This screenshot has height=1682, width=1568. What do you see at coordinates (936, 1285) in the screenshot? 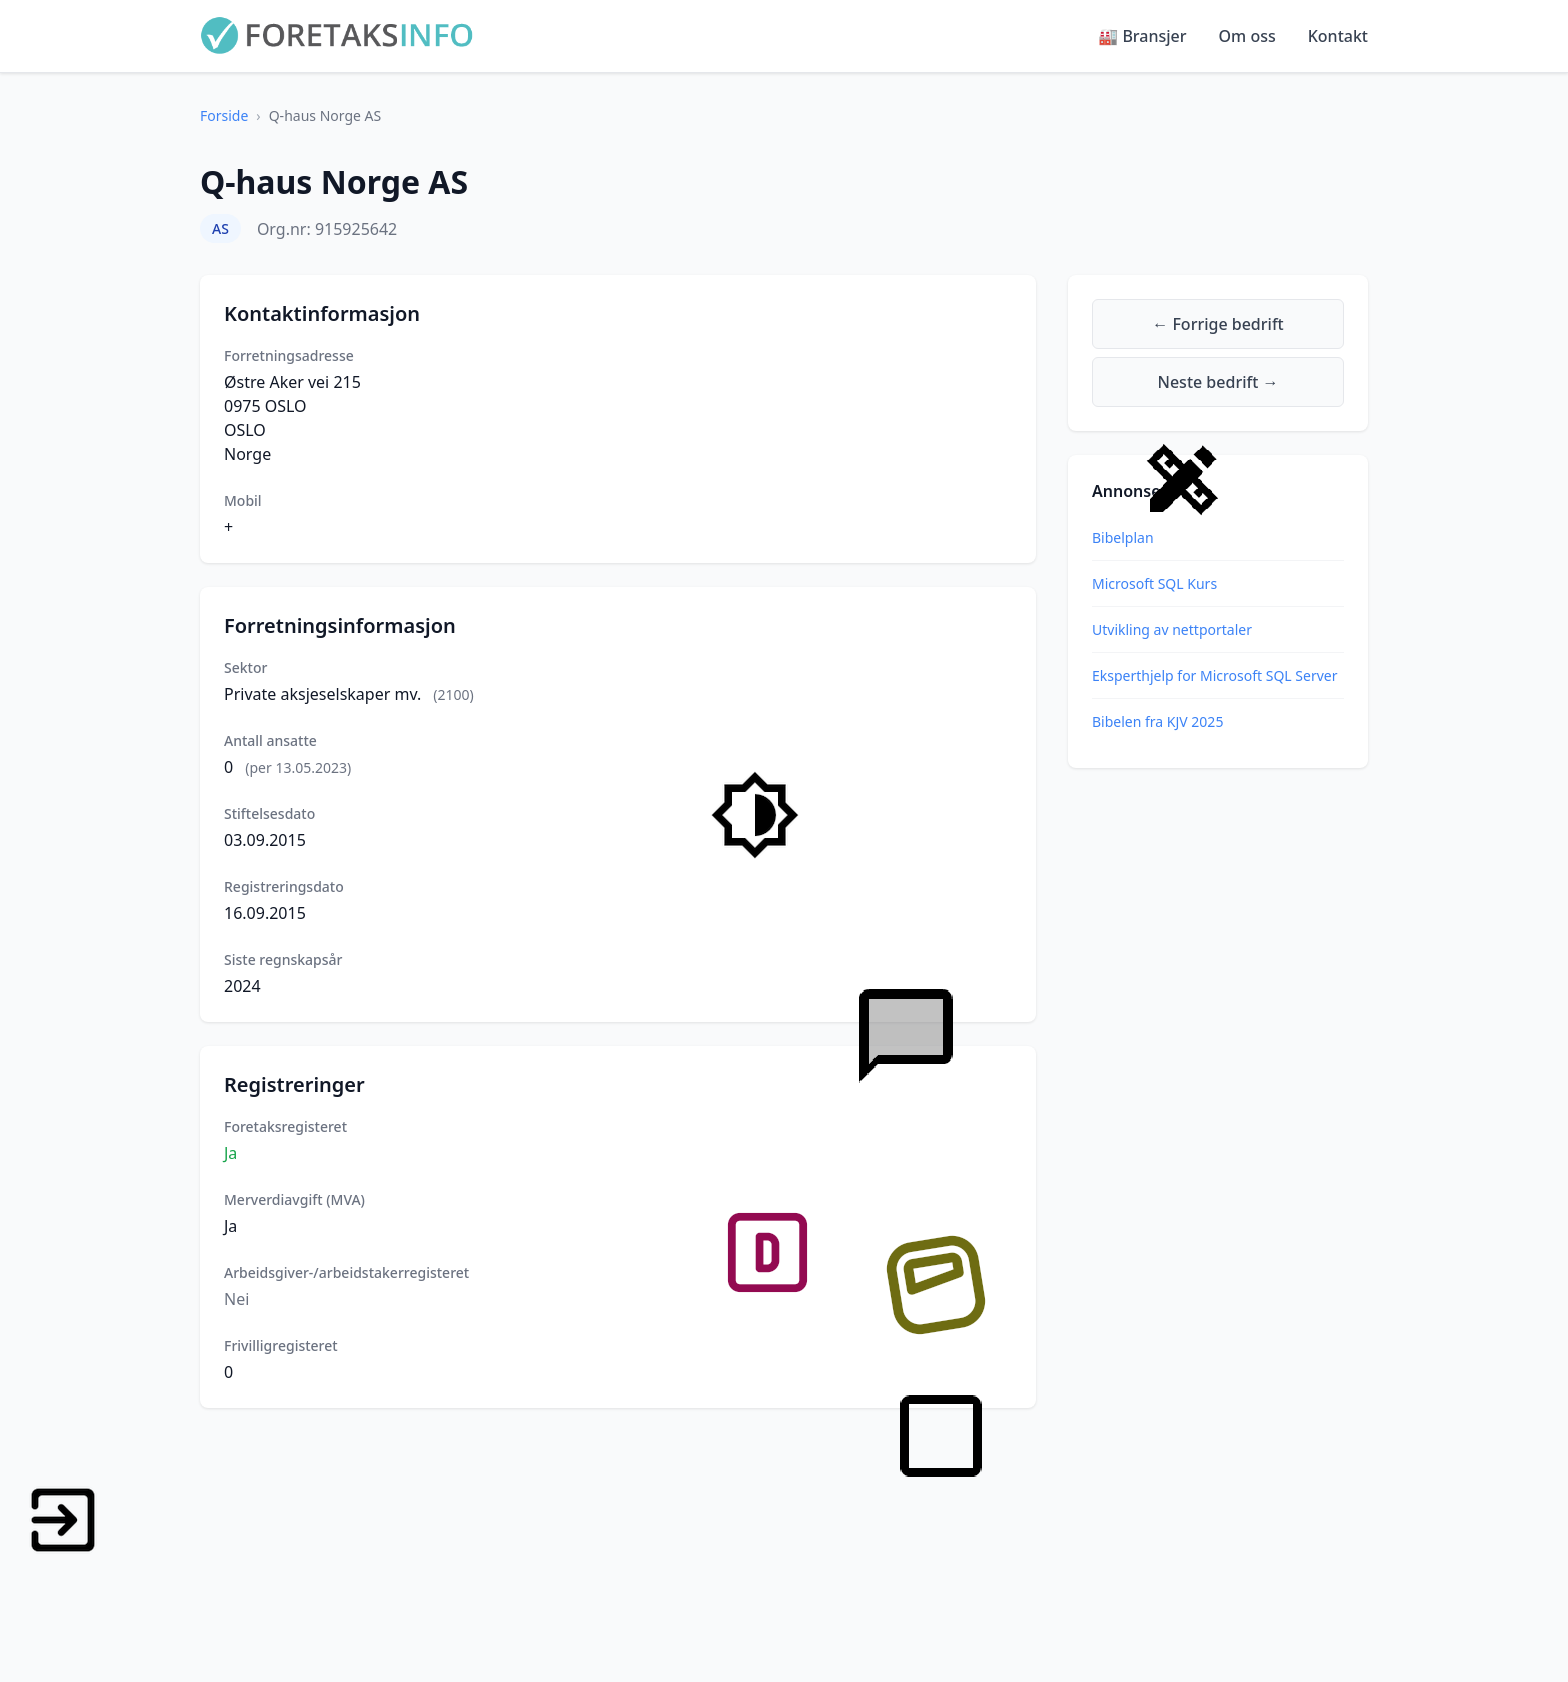
I see `headless ui library logo` at bounding box center [936, 1285].